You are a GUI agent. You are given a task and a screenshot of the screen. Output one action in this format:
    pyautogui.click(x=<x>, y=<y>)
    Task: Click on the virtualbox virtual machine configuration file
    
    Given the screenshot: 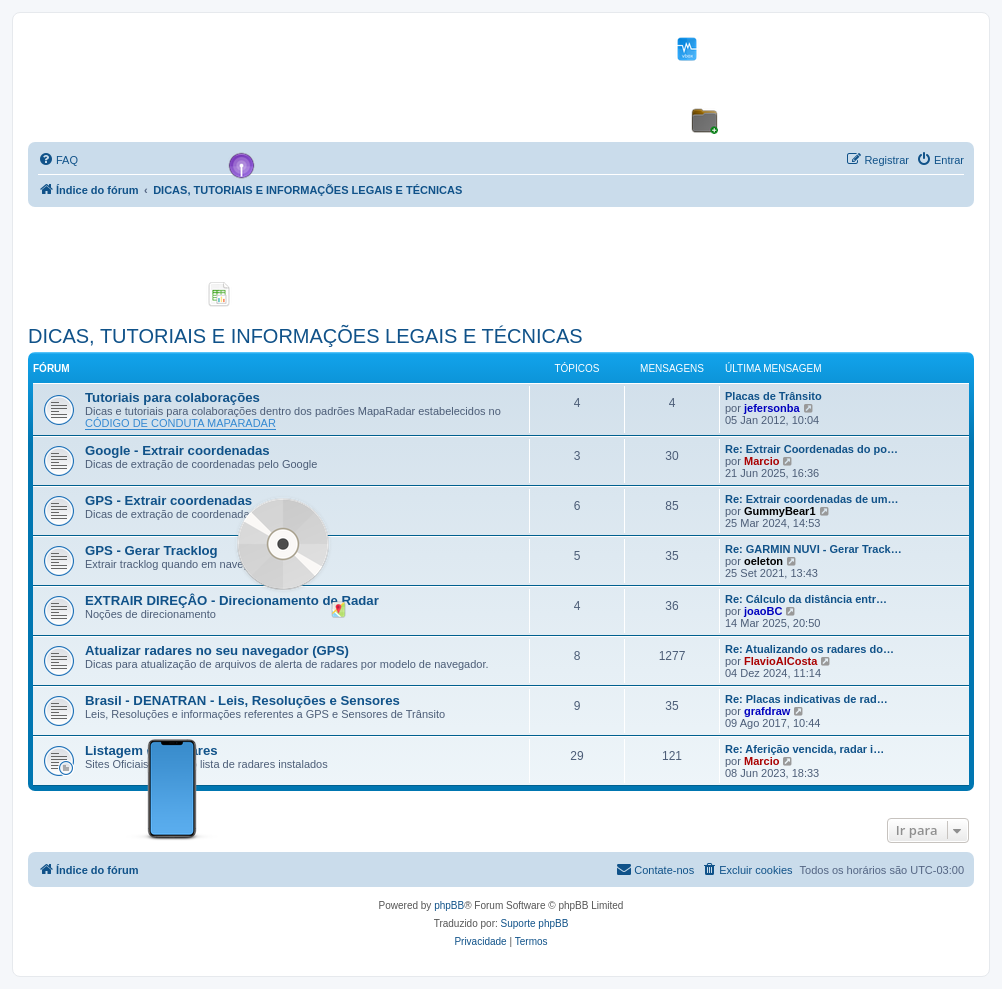 What is the action you would take?
    pyautogui.click(x=687, y=49)
    